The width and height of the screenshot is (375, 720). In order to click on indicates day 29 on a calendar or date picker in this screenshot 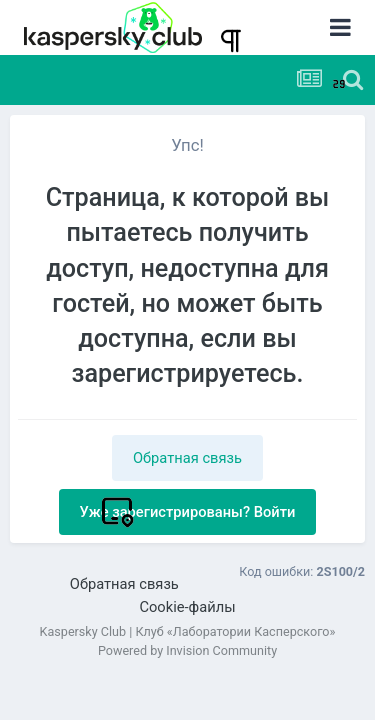, I will do `click(339, 84)`.